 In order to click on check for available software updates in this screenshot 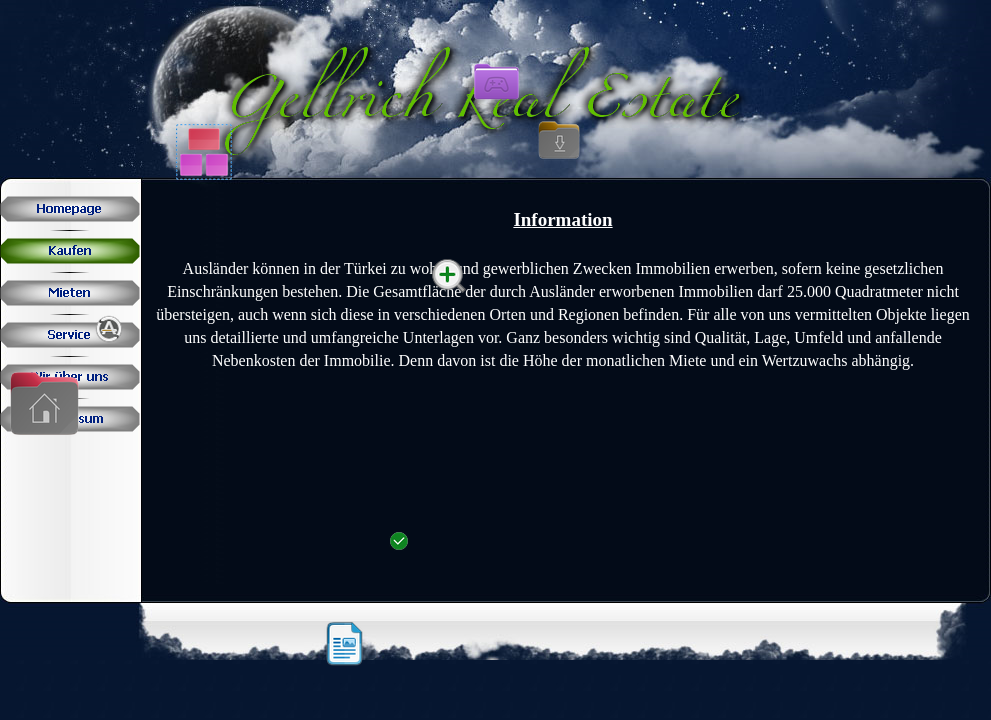, I will do `click(109, 329)`.